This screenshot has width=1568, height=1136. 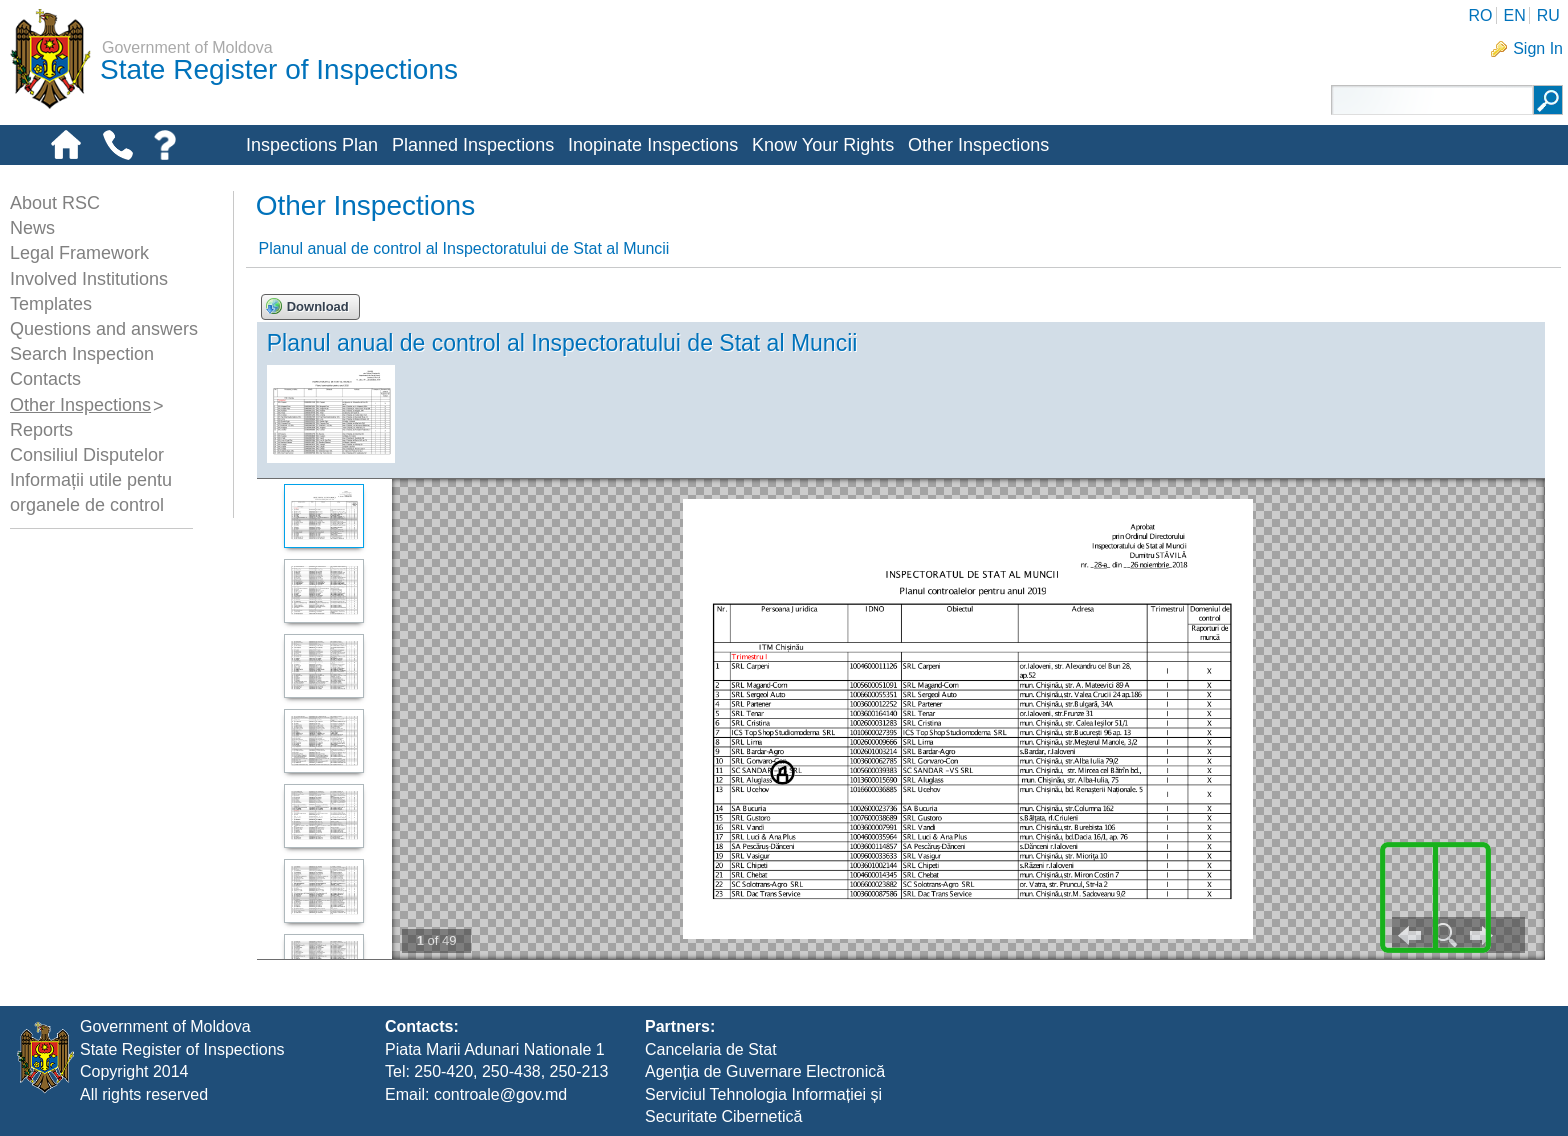 What do you see at coordinates (782, 772) in the screenshot?
I see `activate highlighter tool` at bounding box center [782, 772].